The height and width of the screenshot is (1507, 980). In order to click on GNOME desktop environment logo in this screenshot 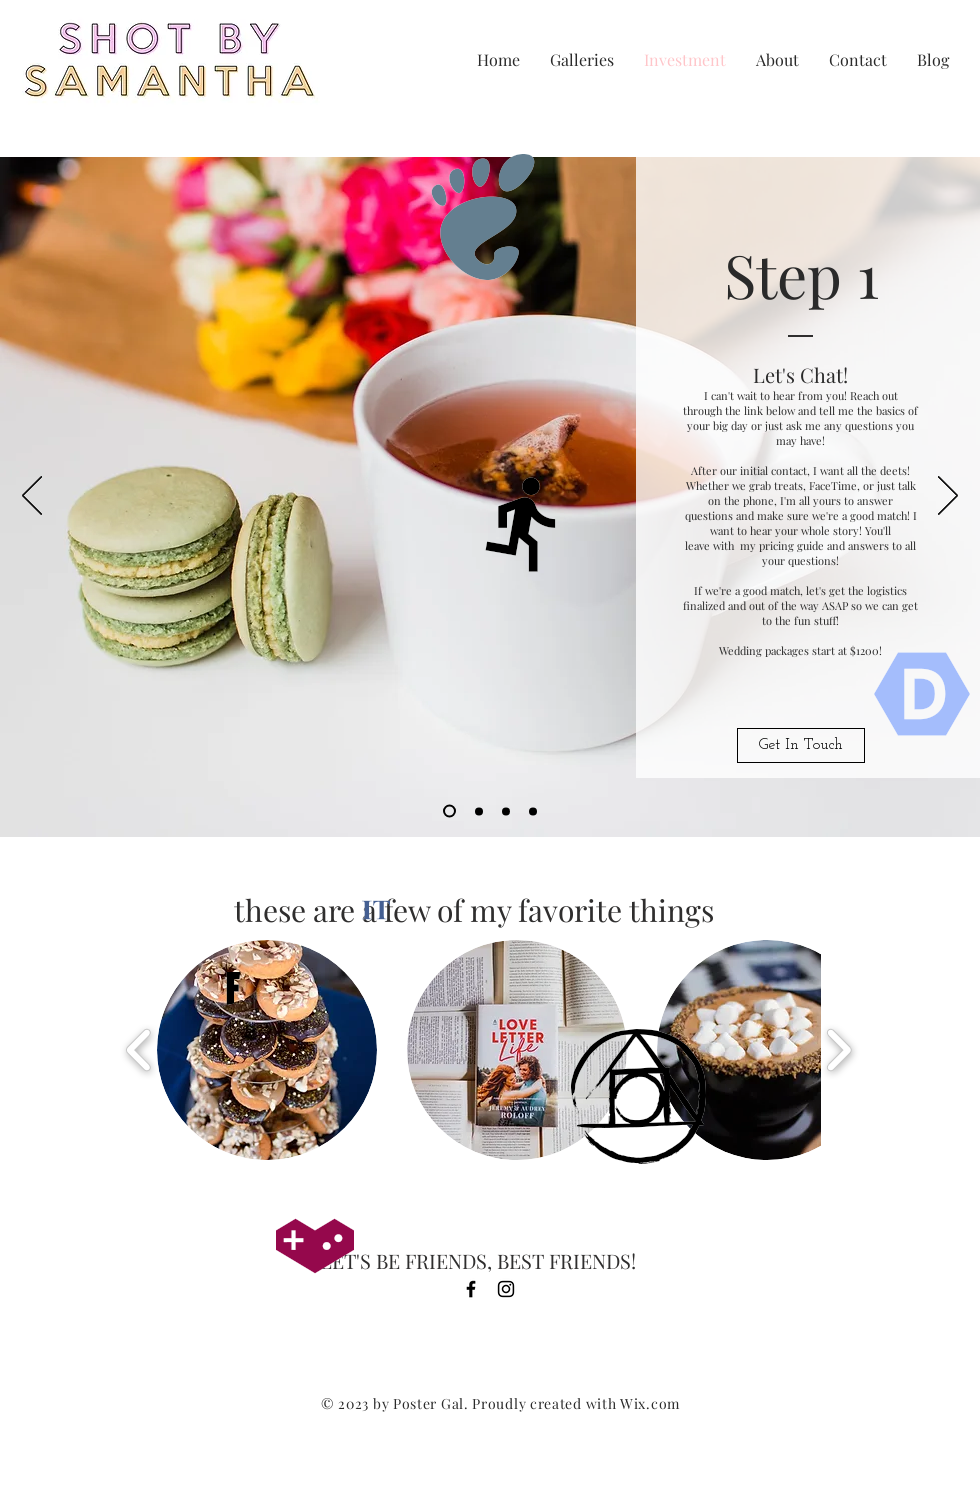, I will do `click(483, 217)`.